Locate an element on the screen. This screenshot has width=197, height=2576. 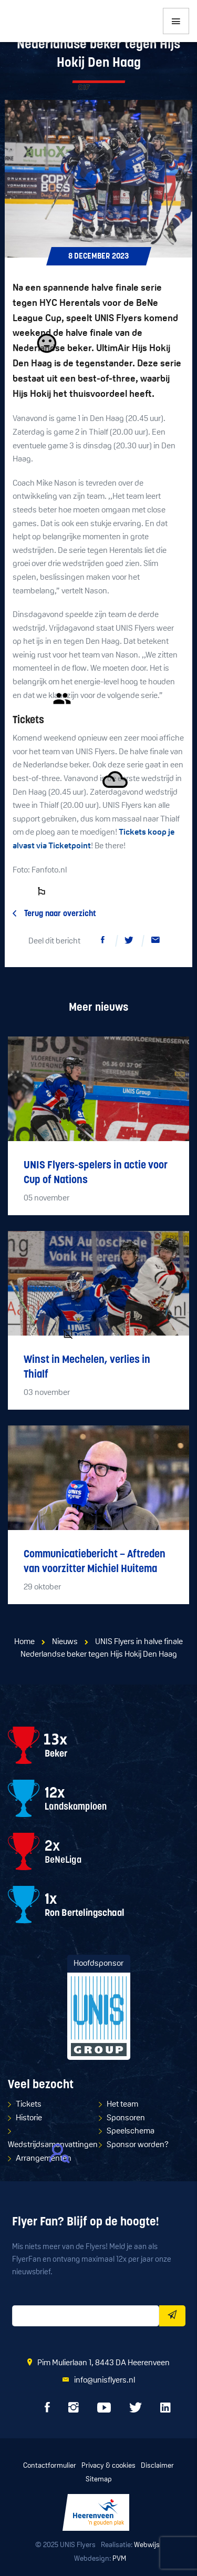
search for a user or contact is located at coordinates (59, 2153).